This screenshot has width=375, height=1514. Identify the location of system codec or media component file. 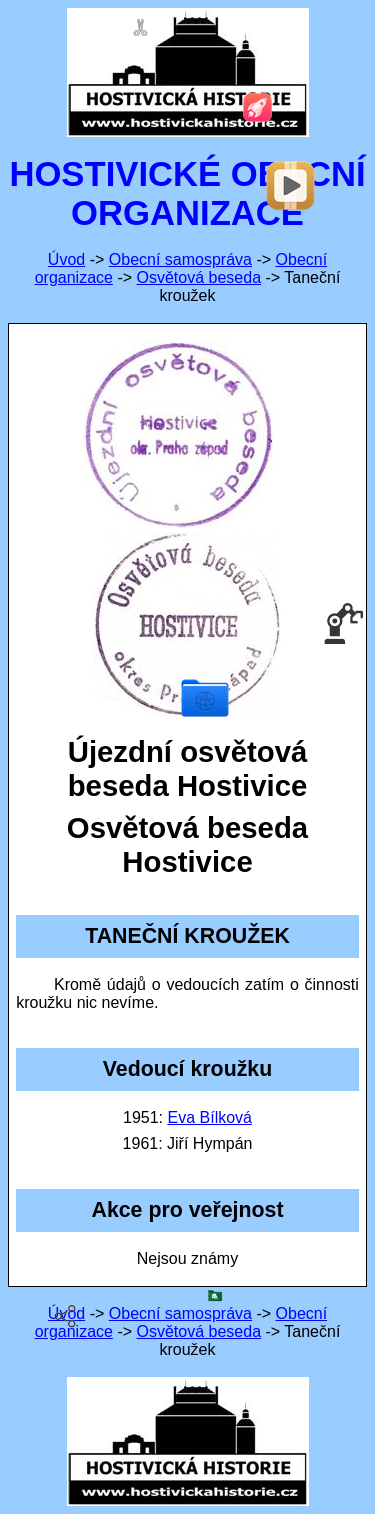
(290, 186).